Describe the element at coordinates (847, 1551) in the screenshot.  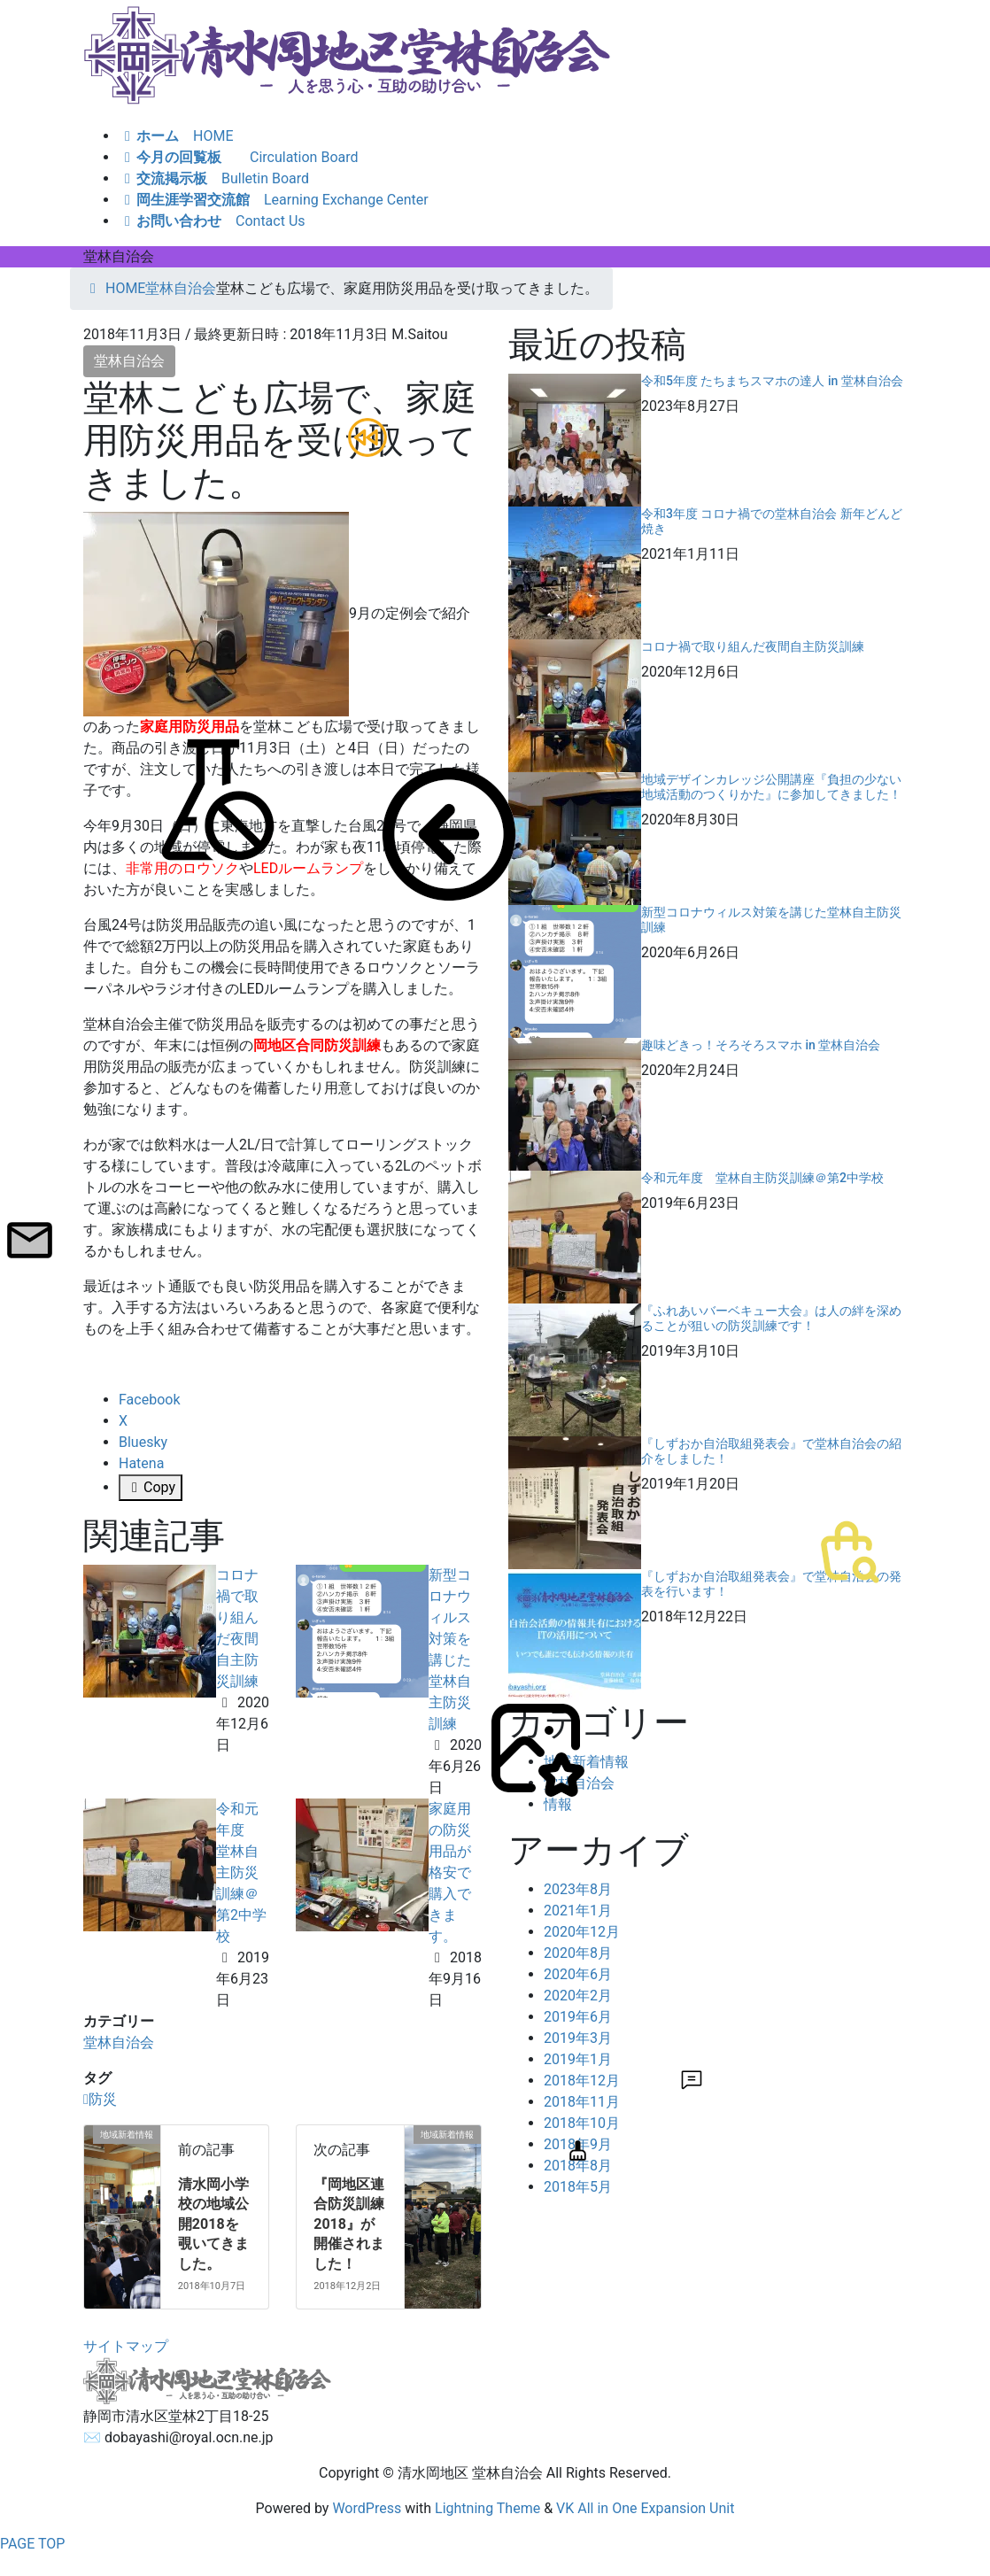
I see `search your shopping bag or cart` at that location.